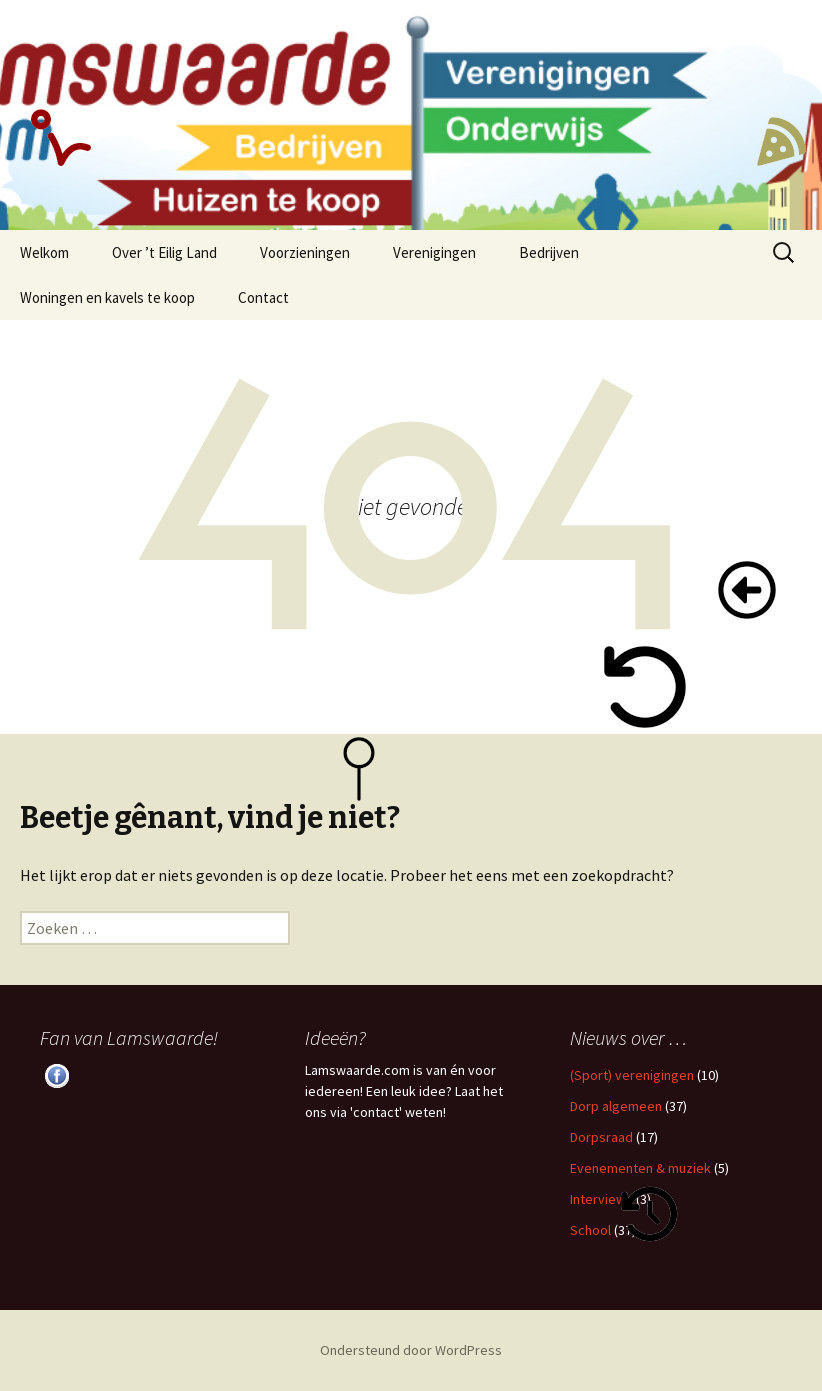 This screenshot has height=1391, width=822. Describe the element at coordinates (645, 687) in the screenshot. I see `undo the last action` at that location.